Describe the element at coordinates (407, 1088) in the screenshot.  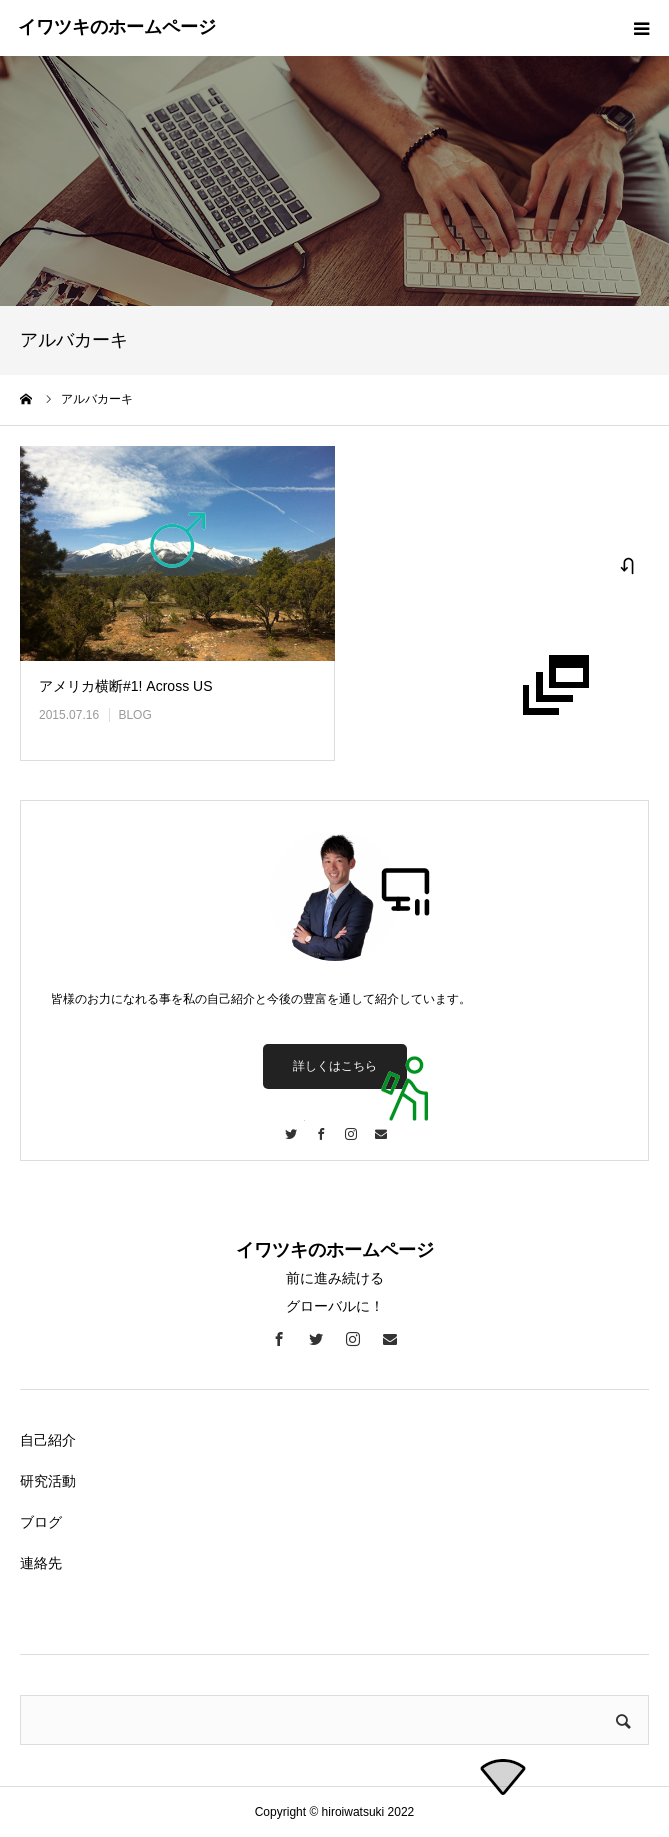
I see `access hiking trails or outdoor activities` at that location.